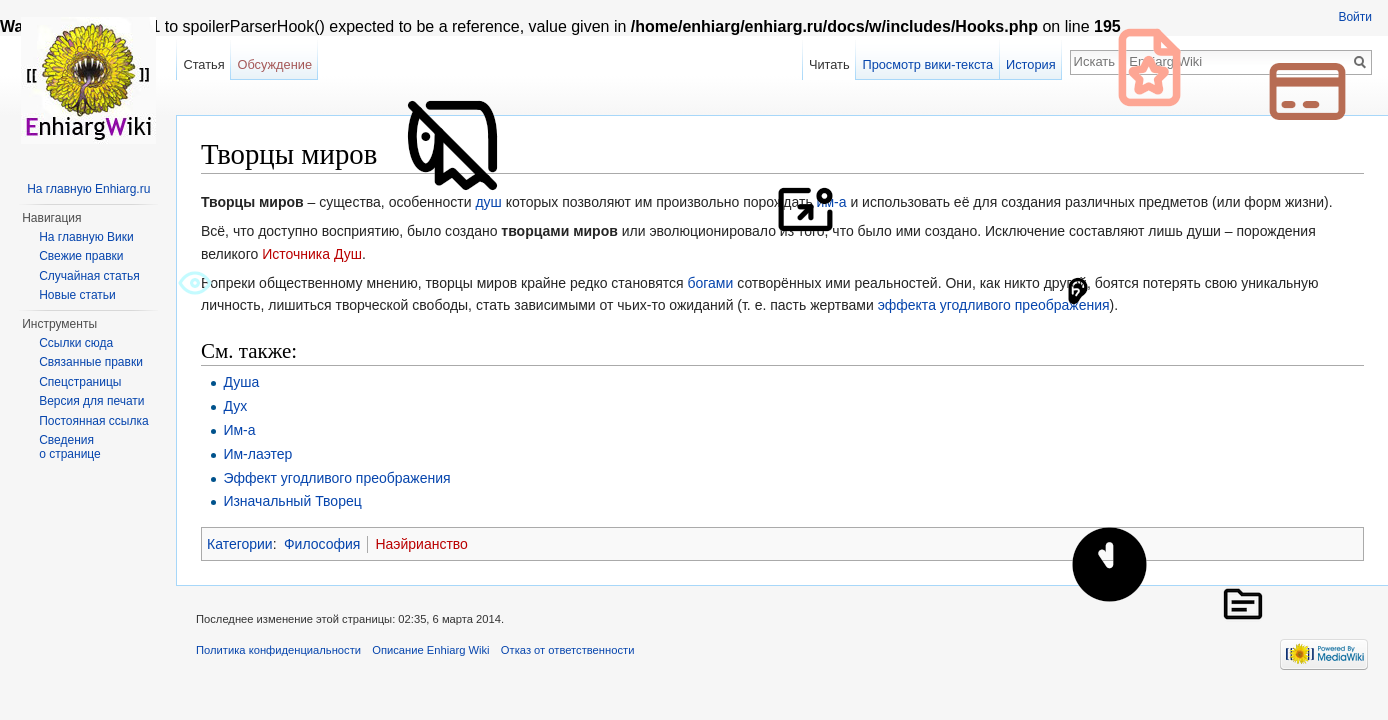 This screenshot has height=720, width=1388. Describe the element at coordinates (1078, 291) in the screenshot. I see `adjust audio or hearing accessibility settings` at that location.